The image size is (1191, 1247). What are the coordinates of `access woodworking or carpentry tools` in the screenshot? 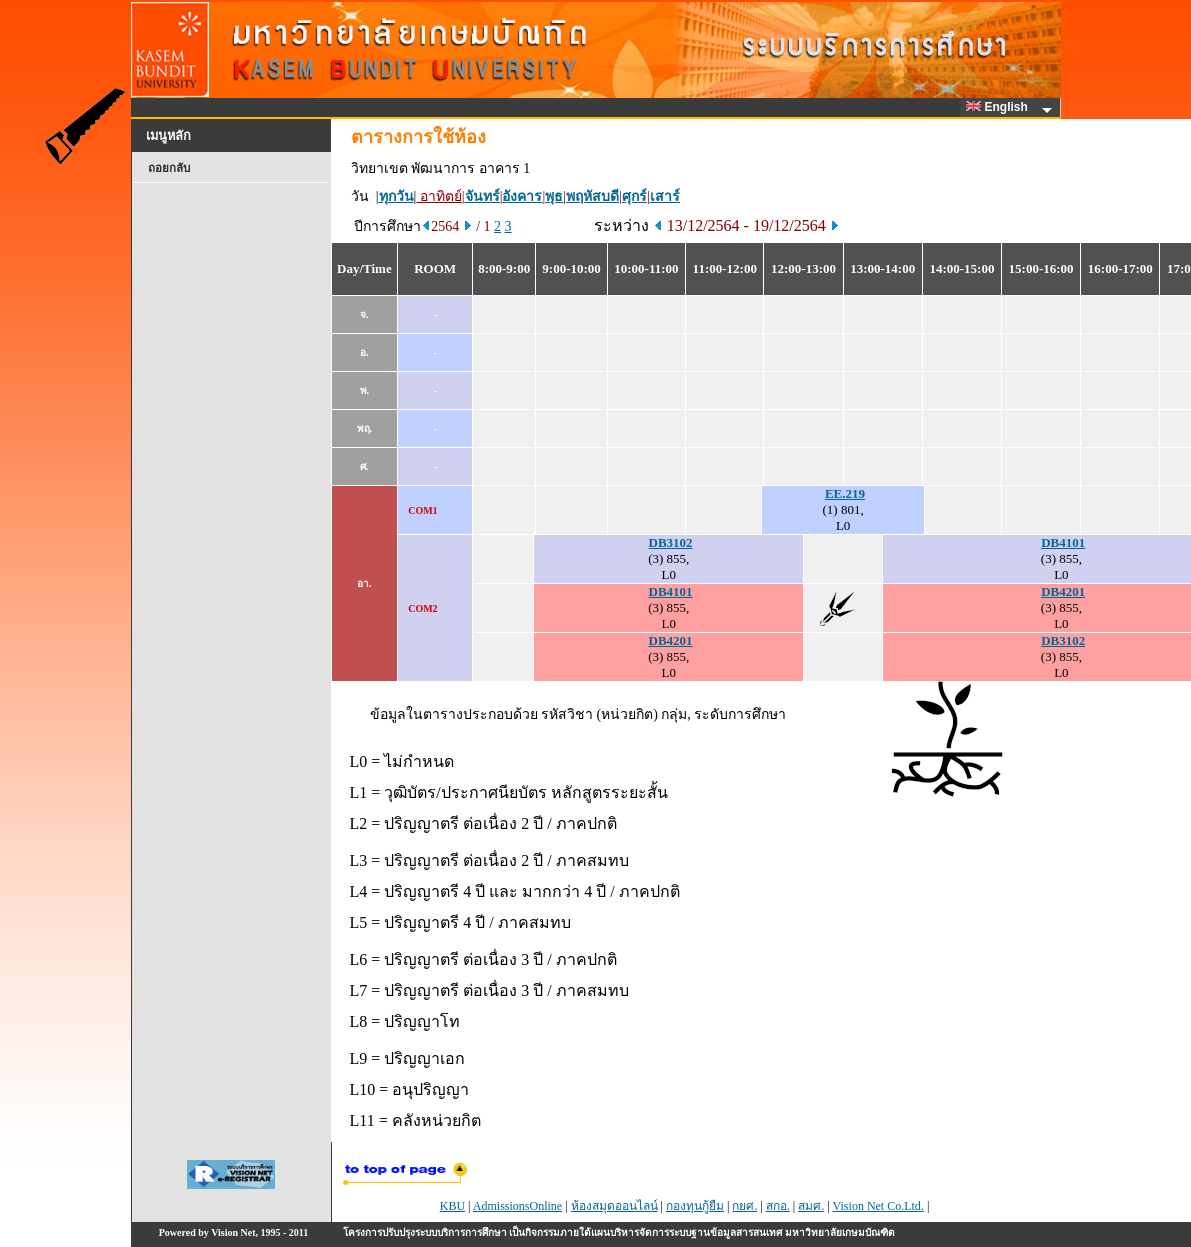 It's located at (85, 127).